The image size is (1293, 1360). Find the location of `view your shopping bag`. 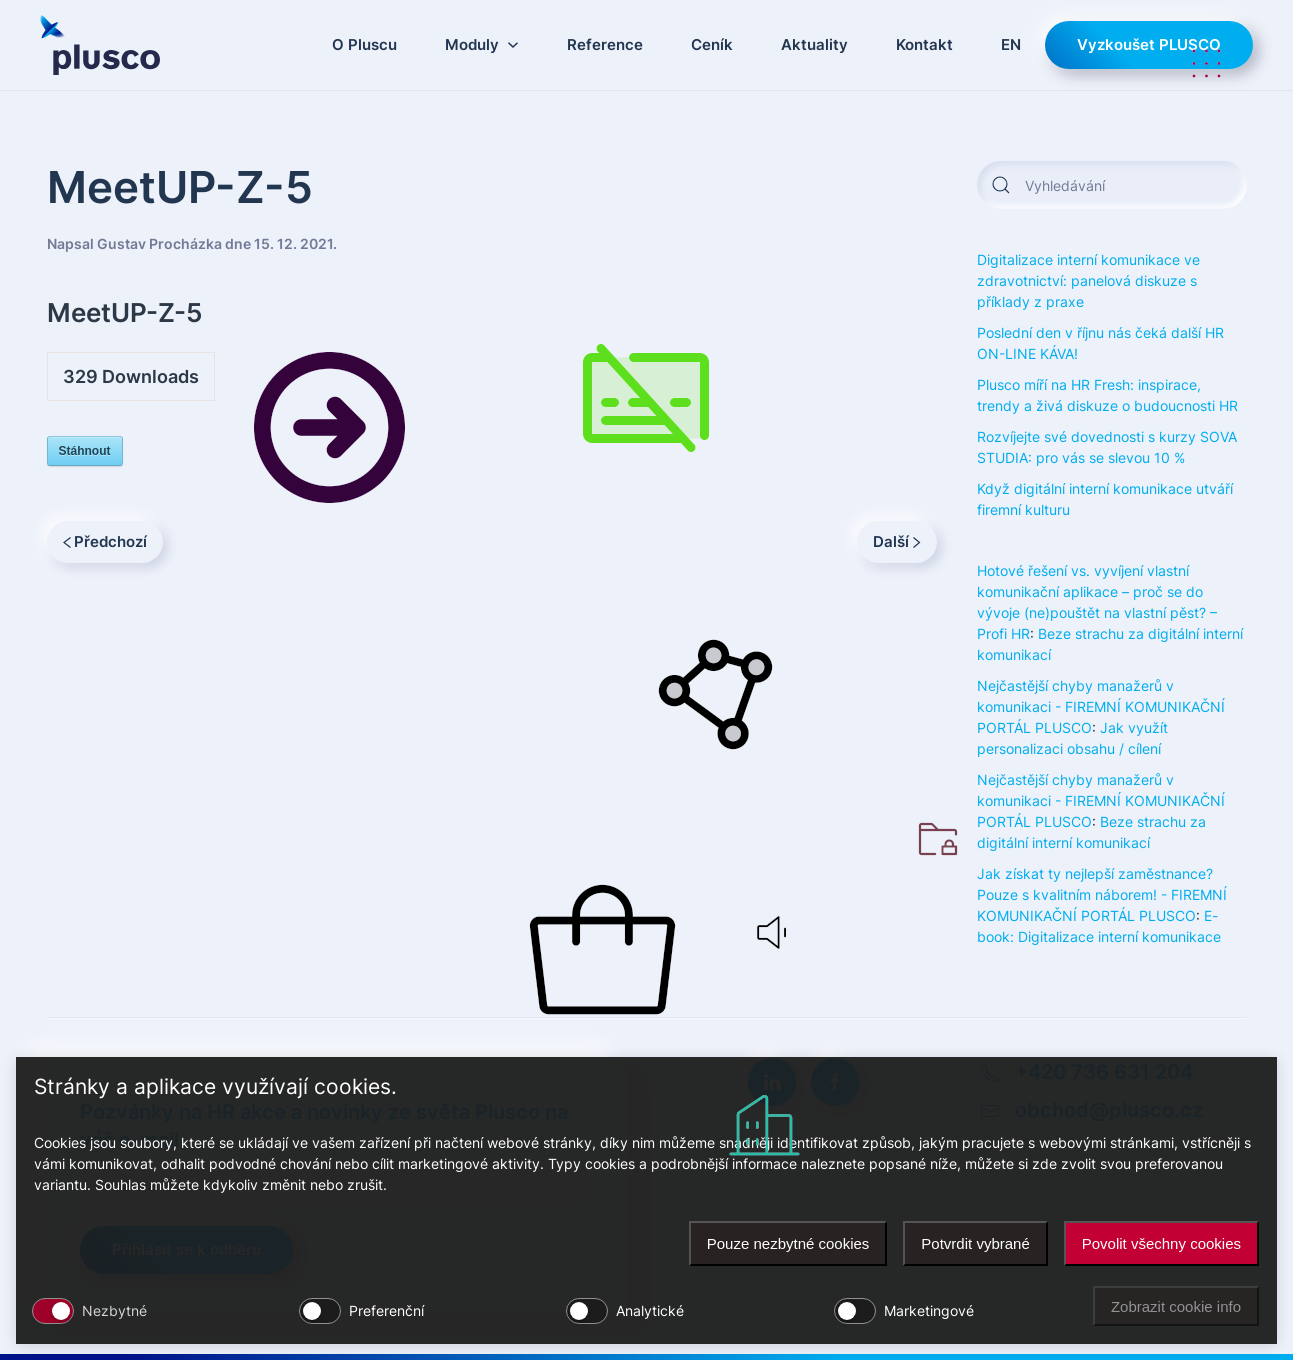

view your shopping bag is located at coordinates (602, 957).